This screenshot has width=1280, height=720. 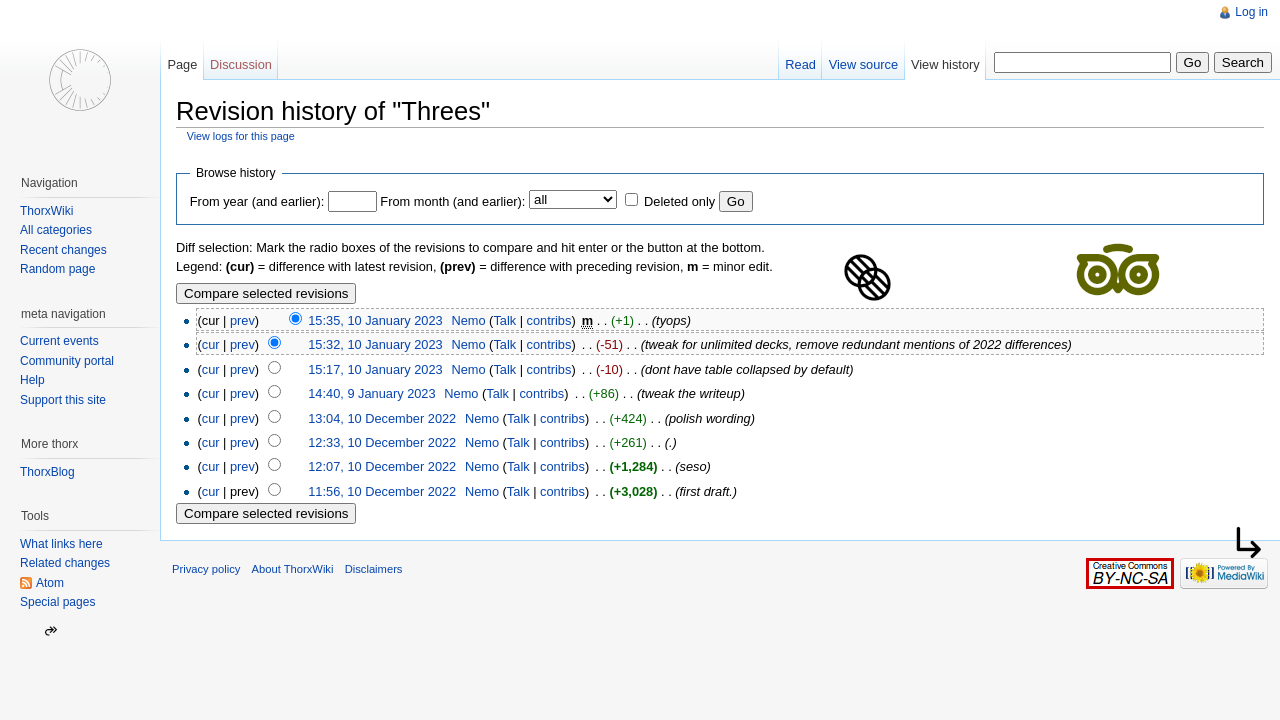 I want to click on forward or share to multiple recipients, so click(x=51, y=631).